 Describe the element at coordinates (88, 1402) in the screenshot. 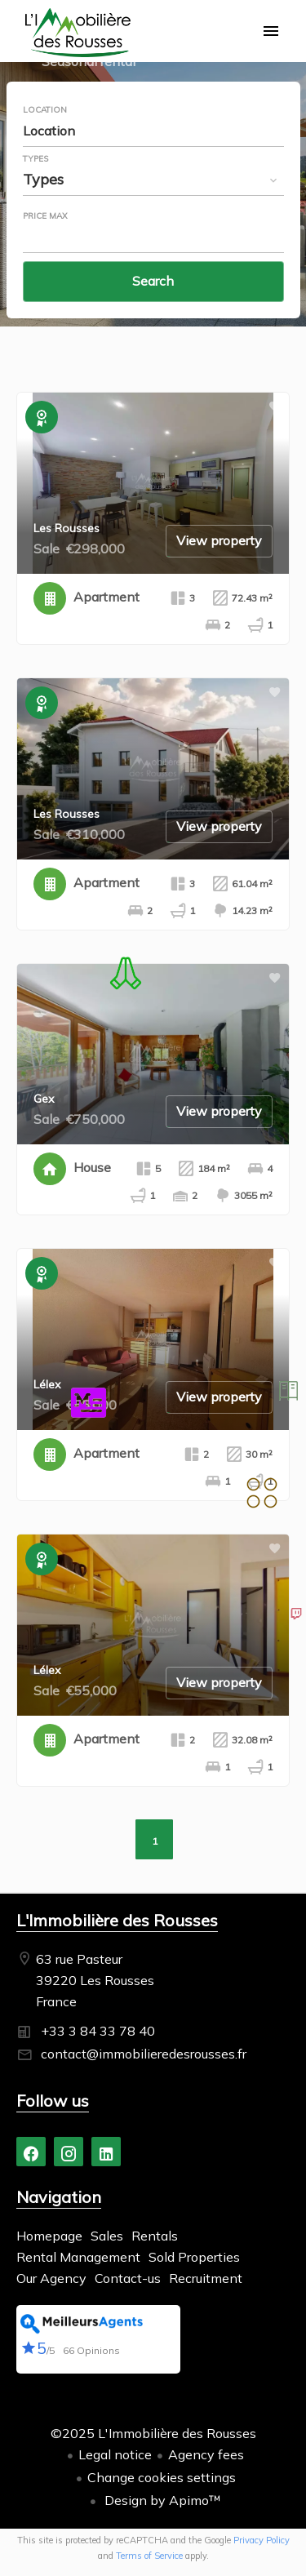

I see `open article on Medium` at that location.